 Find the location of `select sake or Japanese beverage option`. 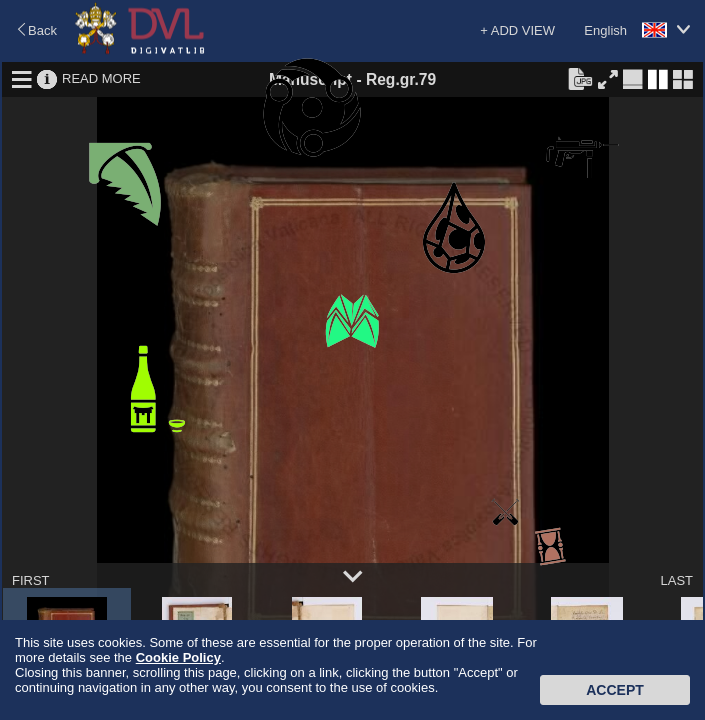

select sake or Japanese beverage option is located at coordinates (158, 389).